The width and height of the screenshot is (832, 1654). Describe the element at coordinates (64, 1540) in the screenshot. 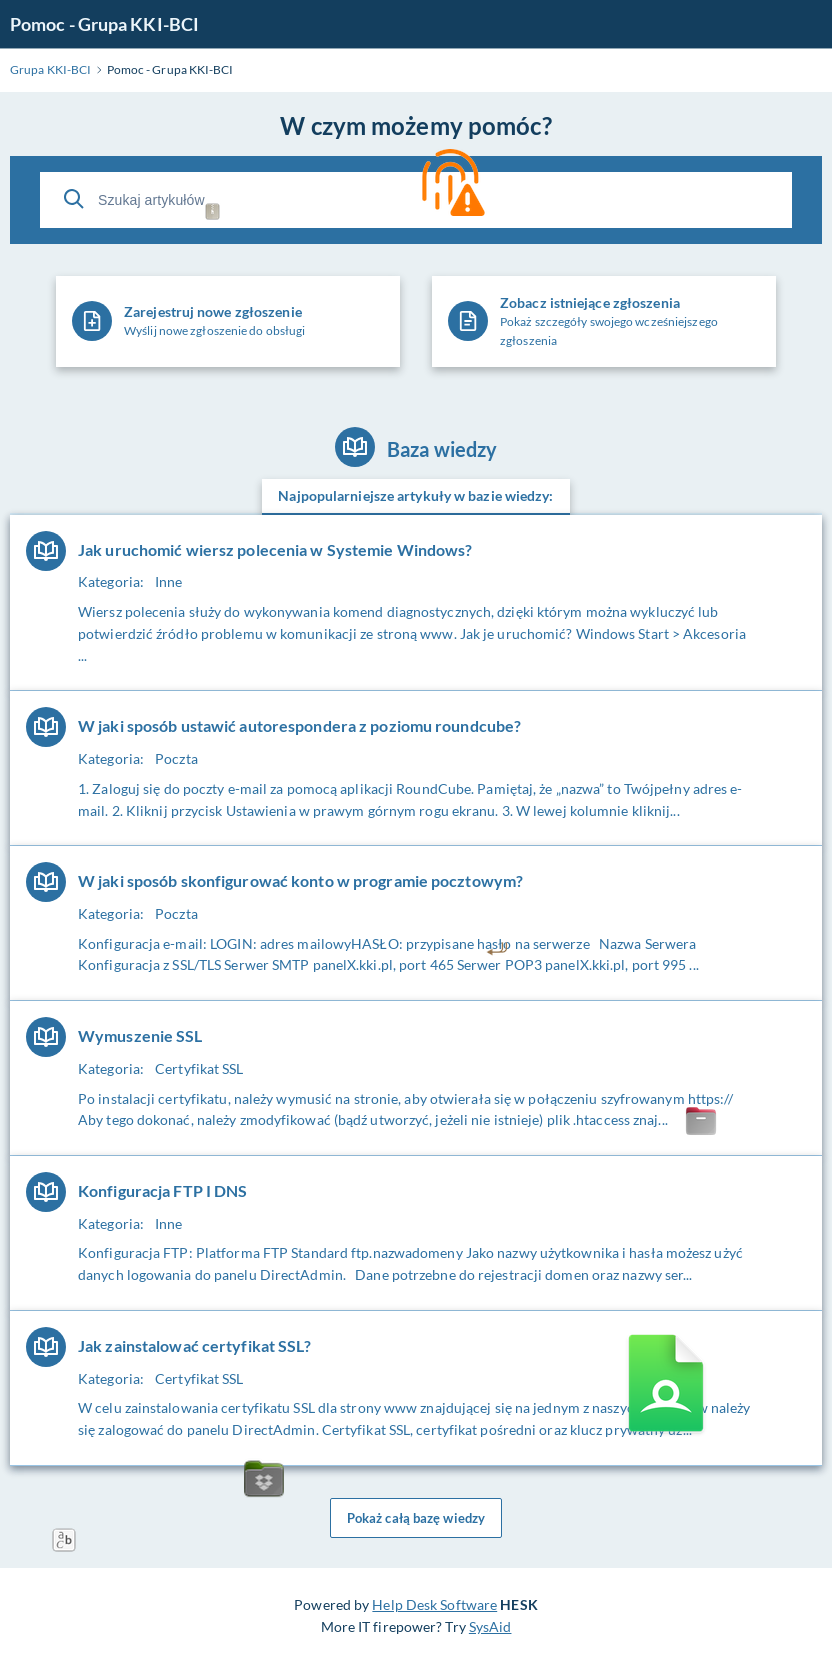

I see `open the font viewer application` at that location.